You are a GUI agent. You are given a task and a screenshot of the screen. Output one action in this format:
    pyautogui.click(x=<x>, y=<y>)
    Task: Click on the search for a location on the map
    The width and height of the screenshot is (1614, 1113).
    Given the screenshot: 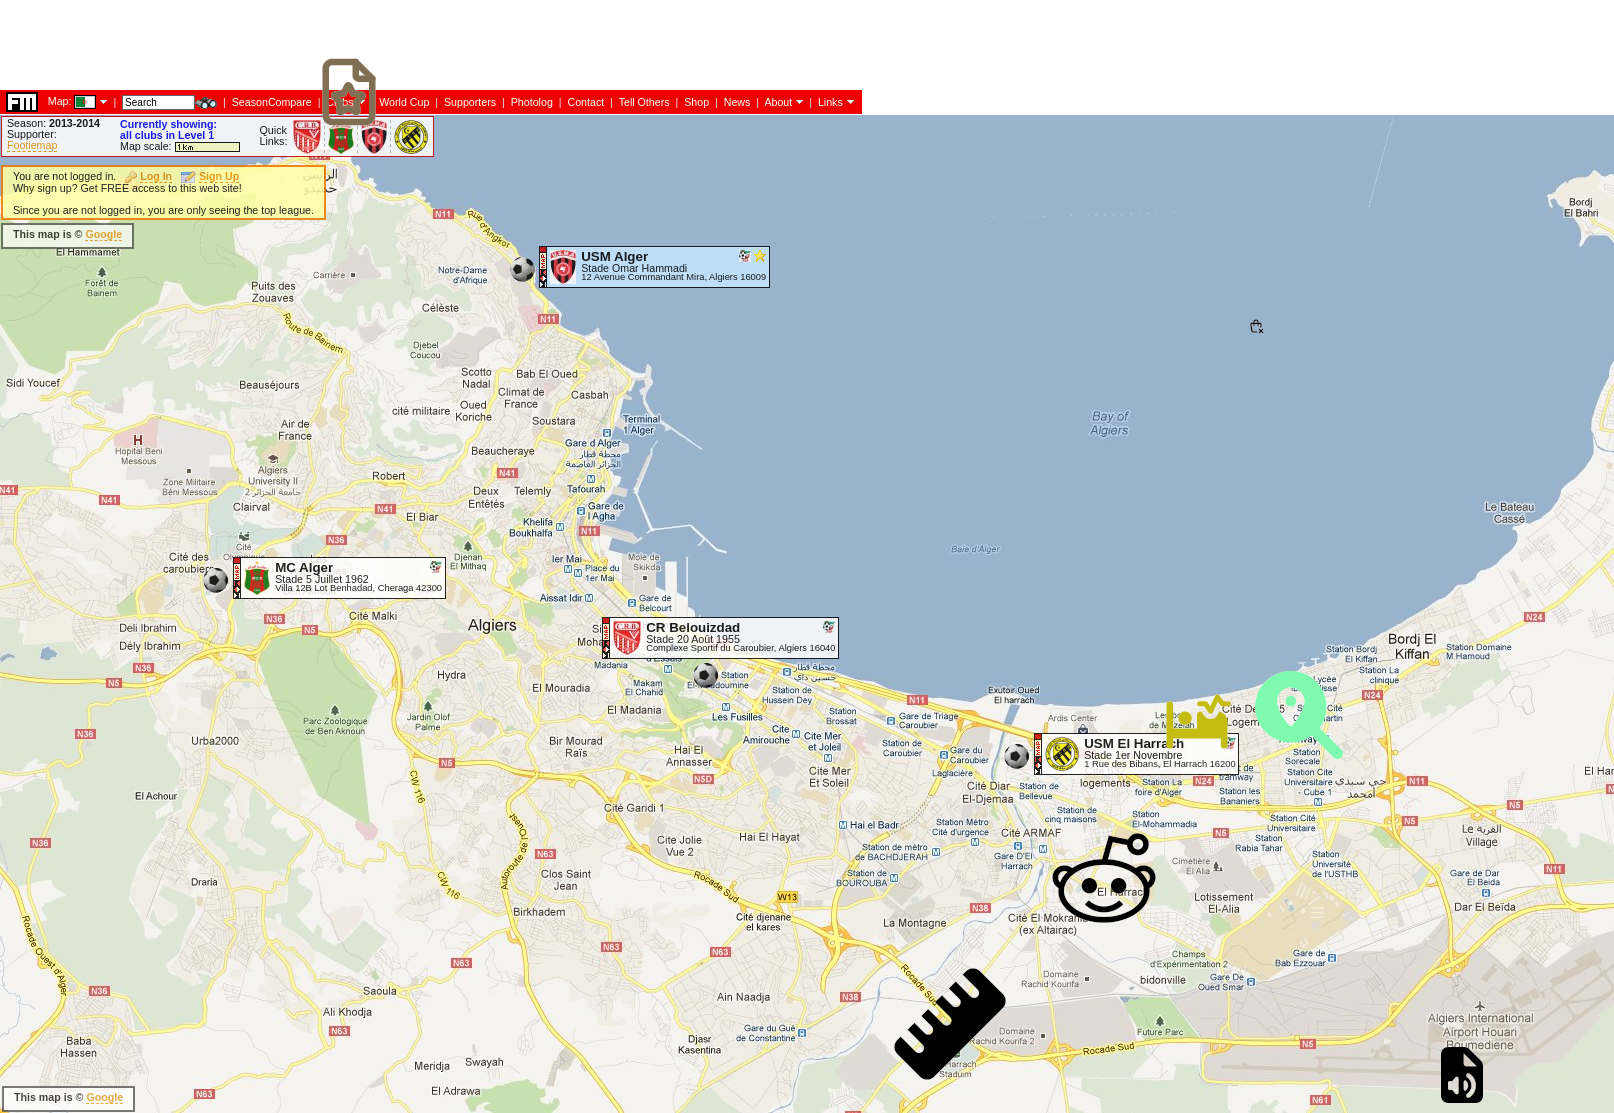 What is the action you would take?
    pyautogui.click(x=1299, y=715)
    